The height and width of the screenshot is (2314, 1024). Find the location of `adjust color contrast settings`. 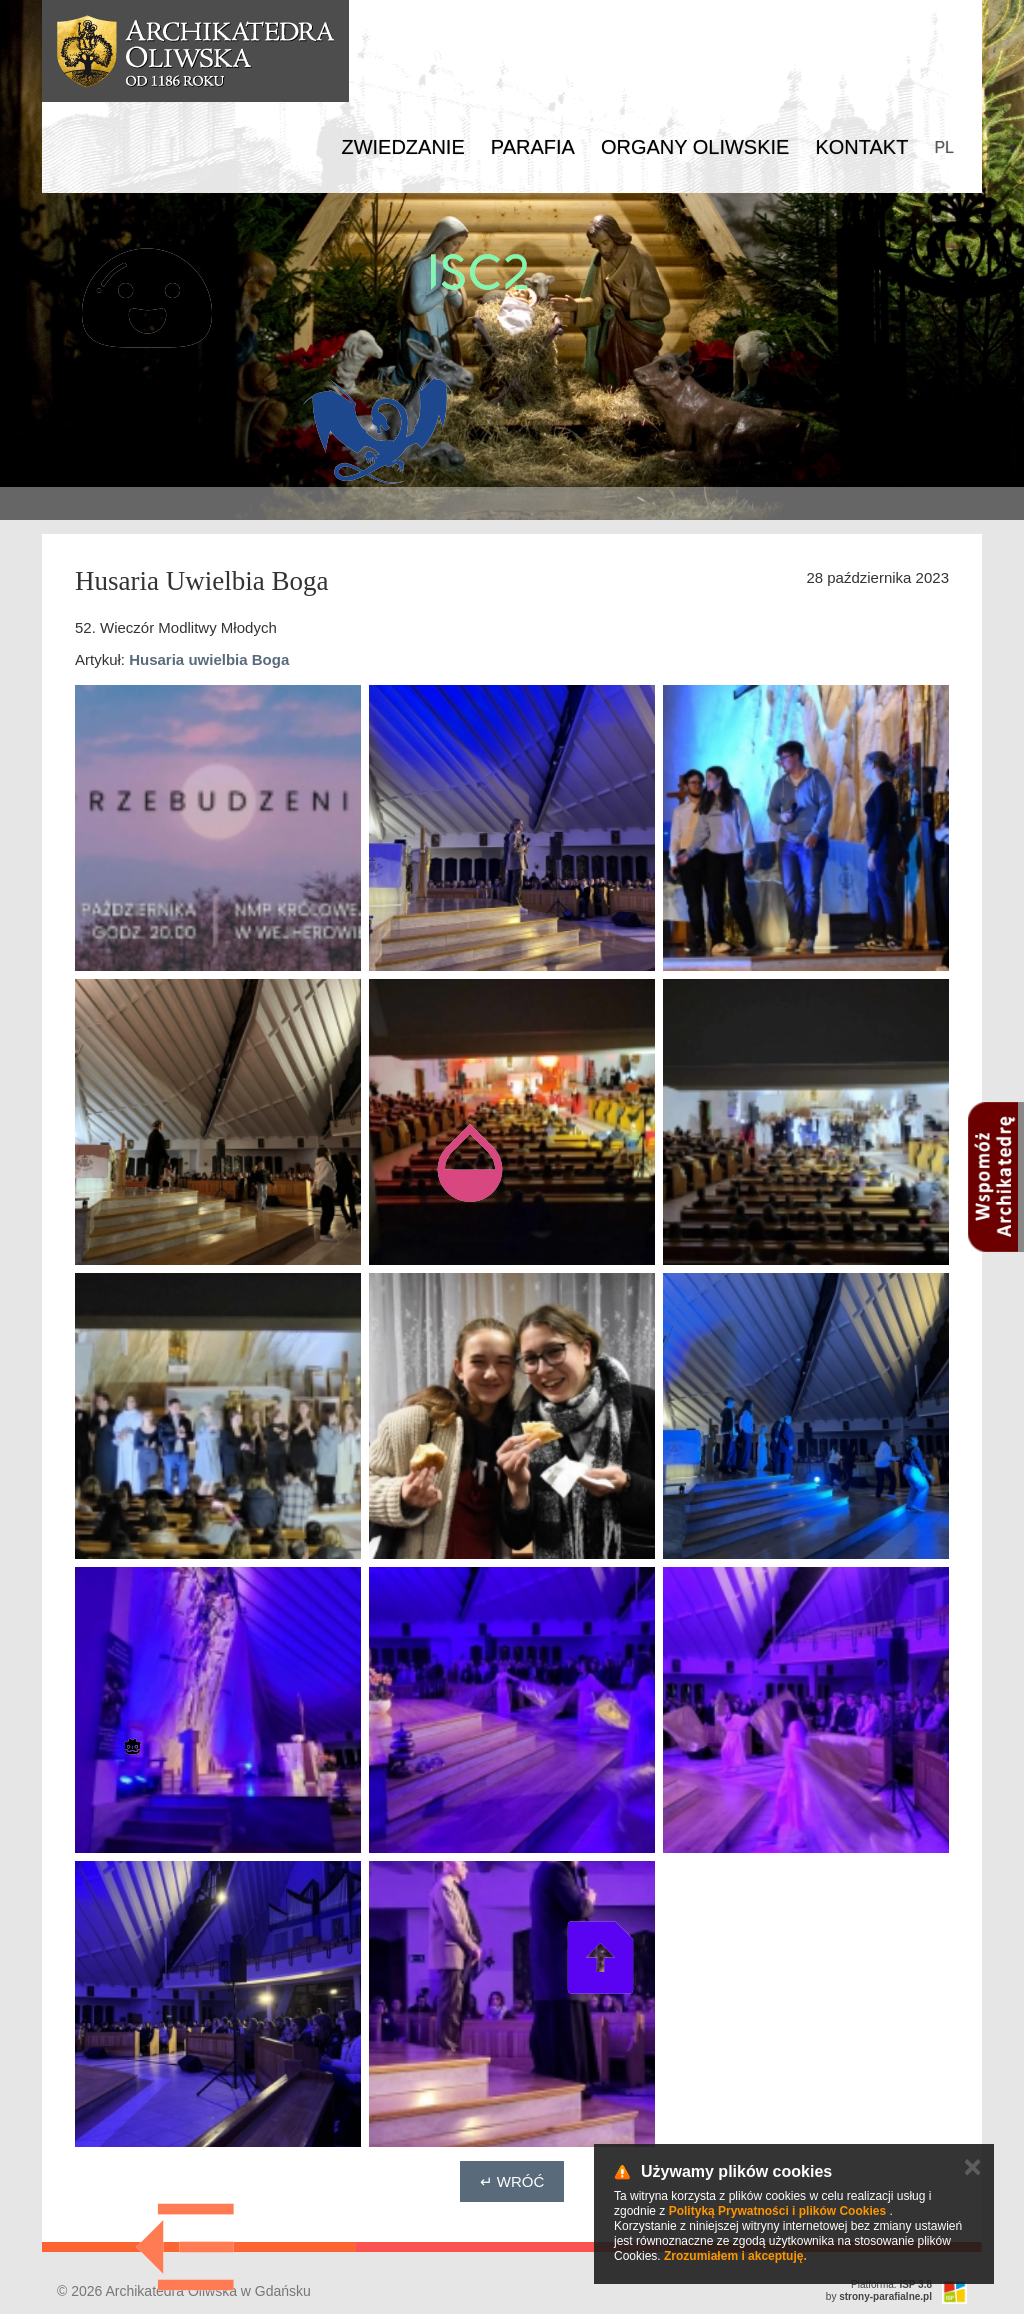

adjust color contrast settings is located at coordinates (470, 1166).